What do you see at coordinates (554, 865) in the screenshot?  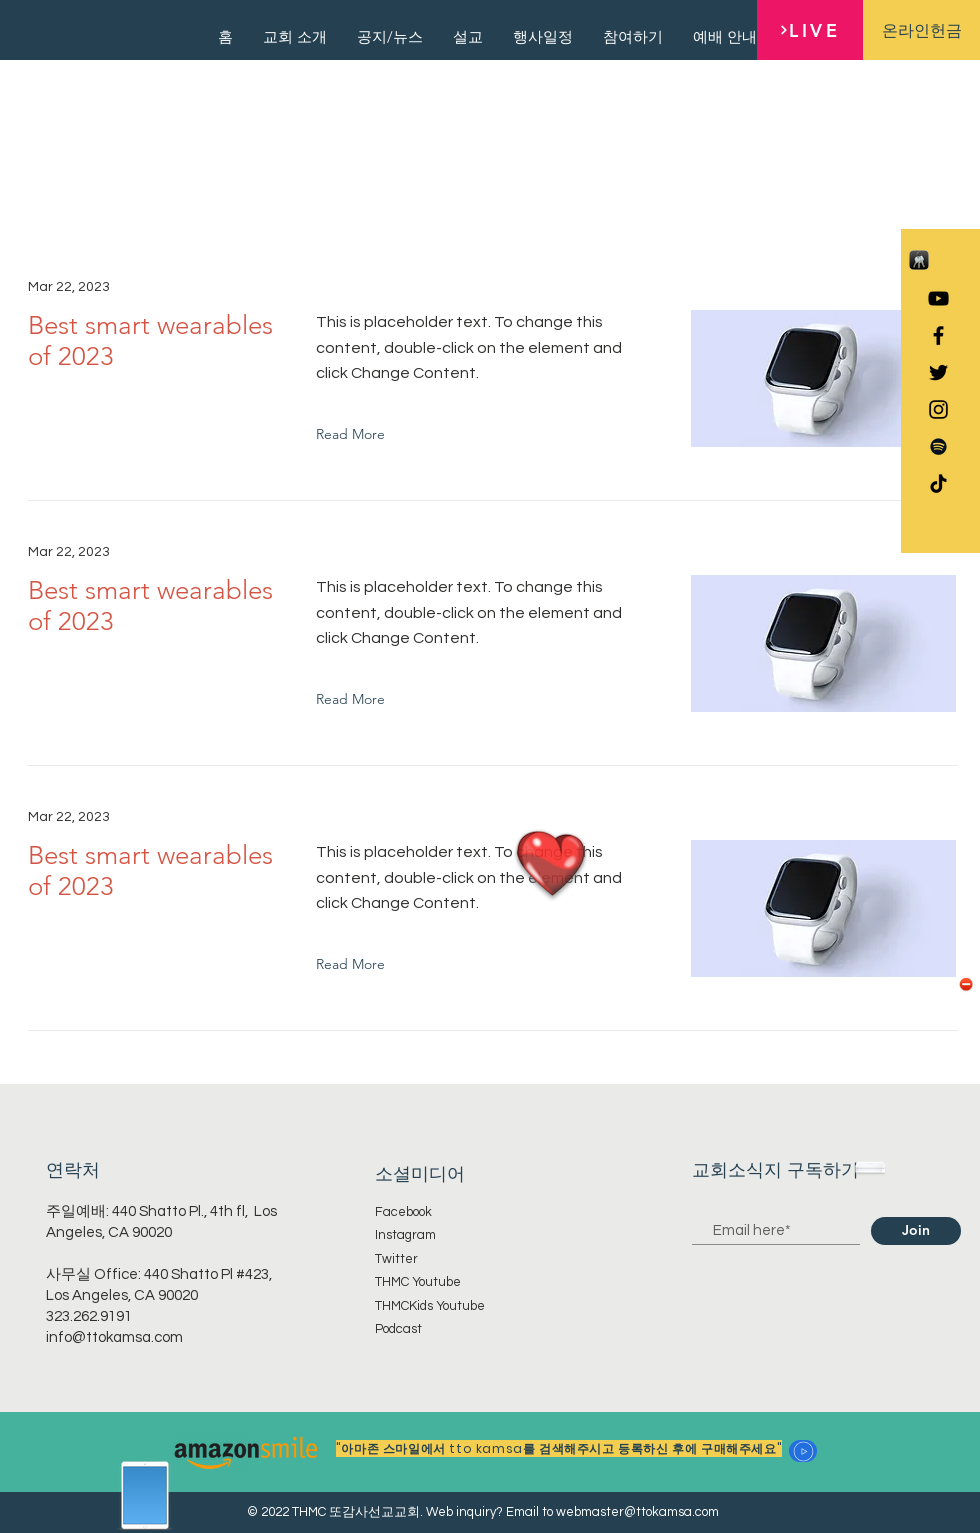 I see `access your favorite items` at bounding box center [554, 865].